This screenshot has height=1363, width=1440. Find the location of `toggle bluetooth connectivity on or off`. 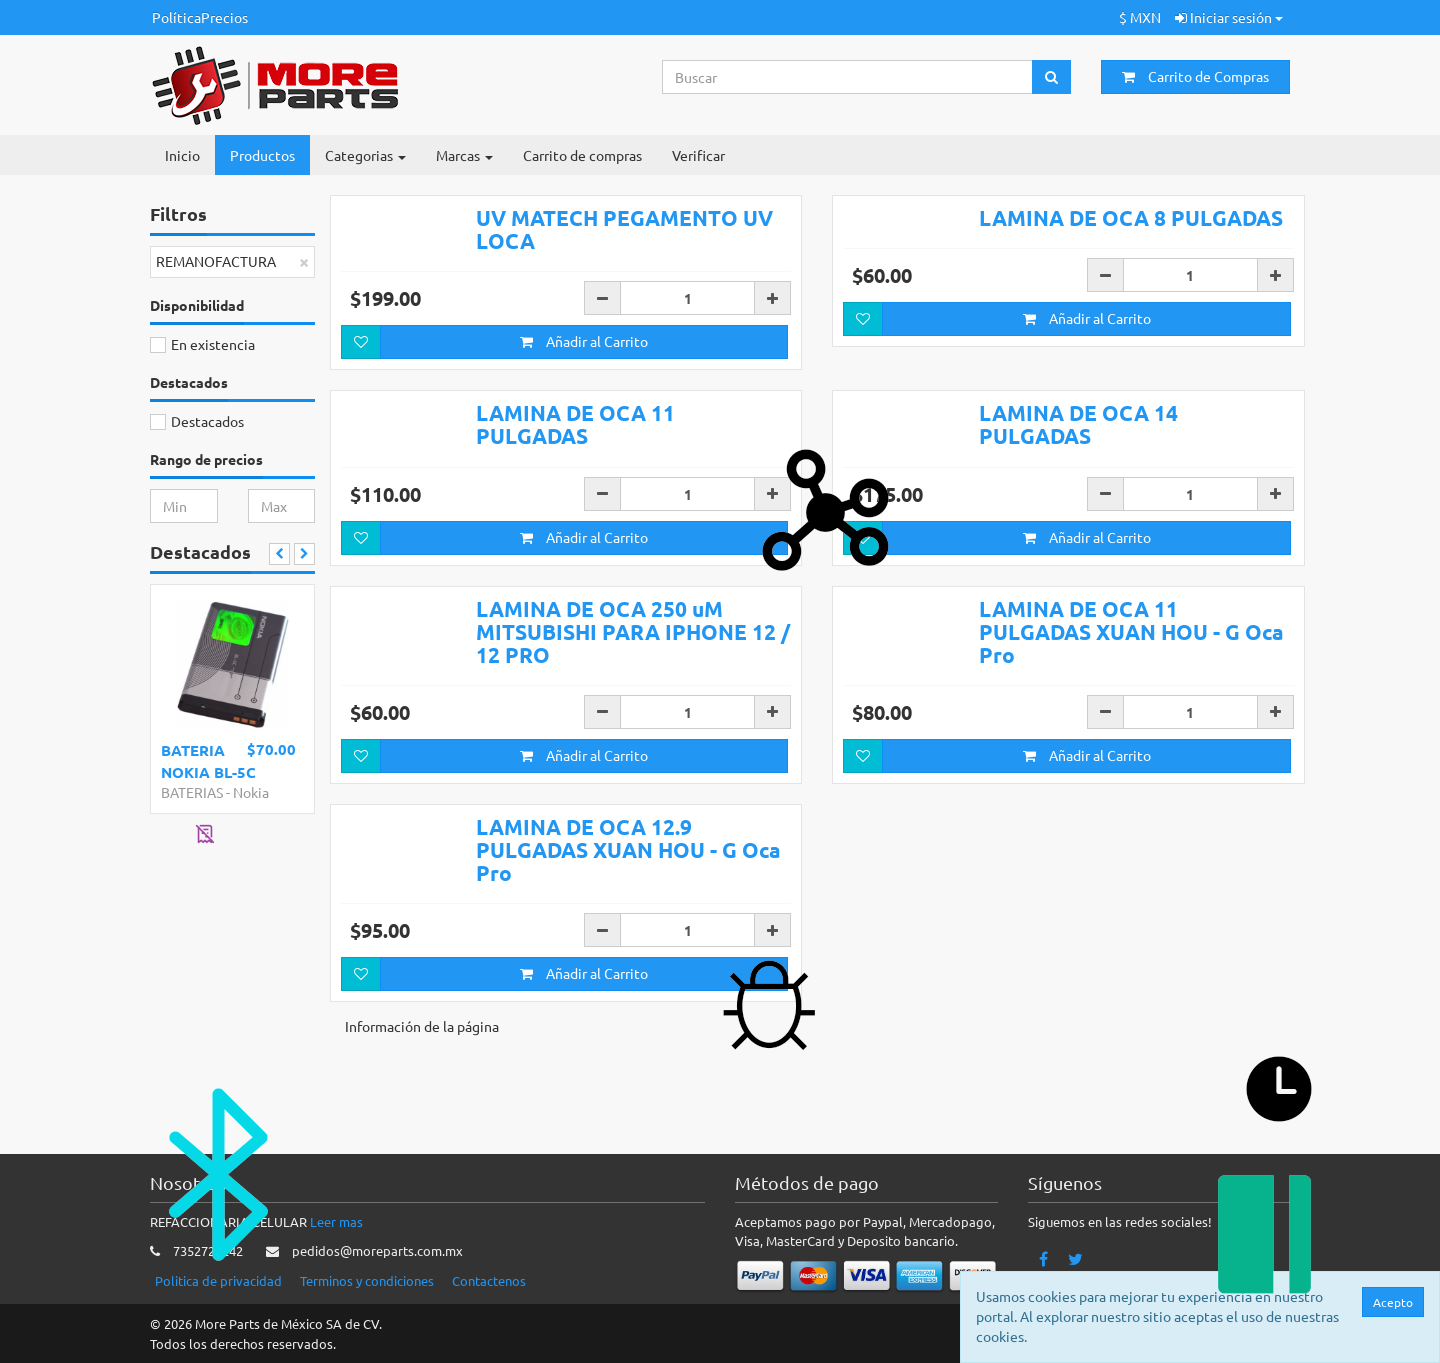

toggle bluetooth connectivity on or off is located at coordinates (218, 1174).